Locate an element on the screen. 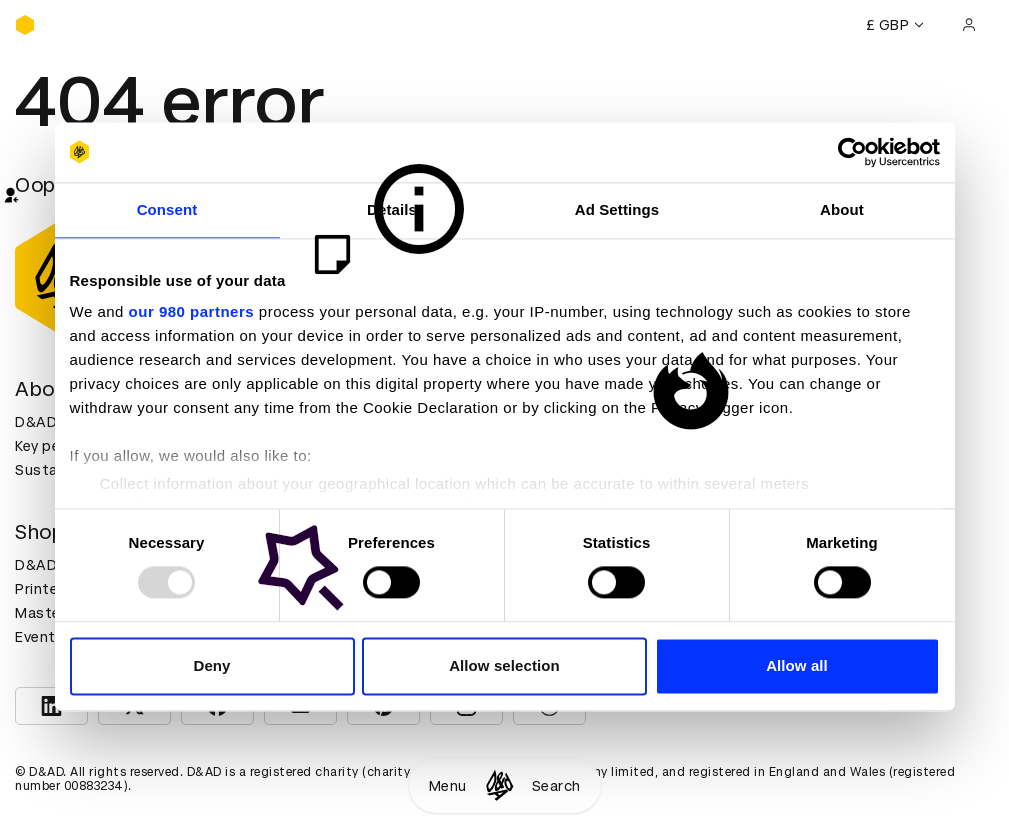 Image resolution: width=1009 pixels, height=833 pixels. open Firefox browser is located at coordinates (691, 392).